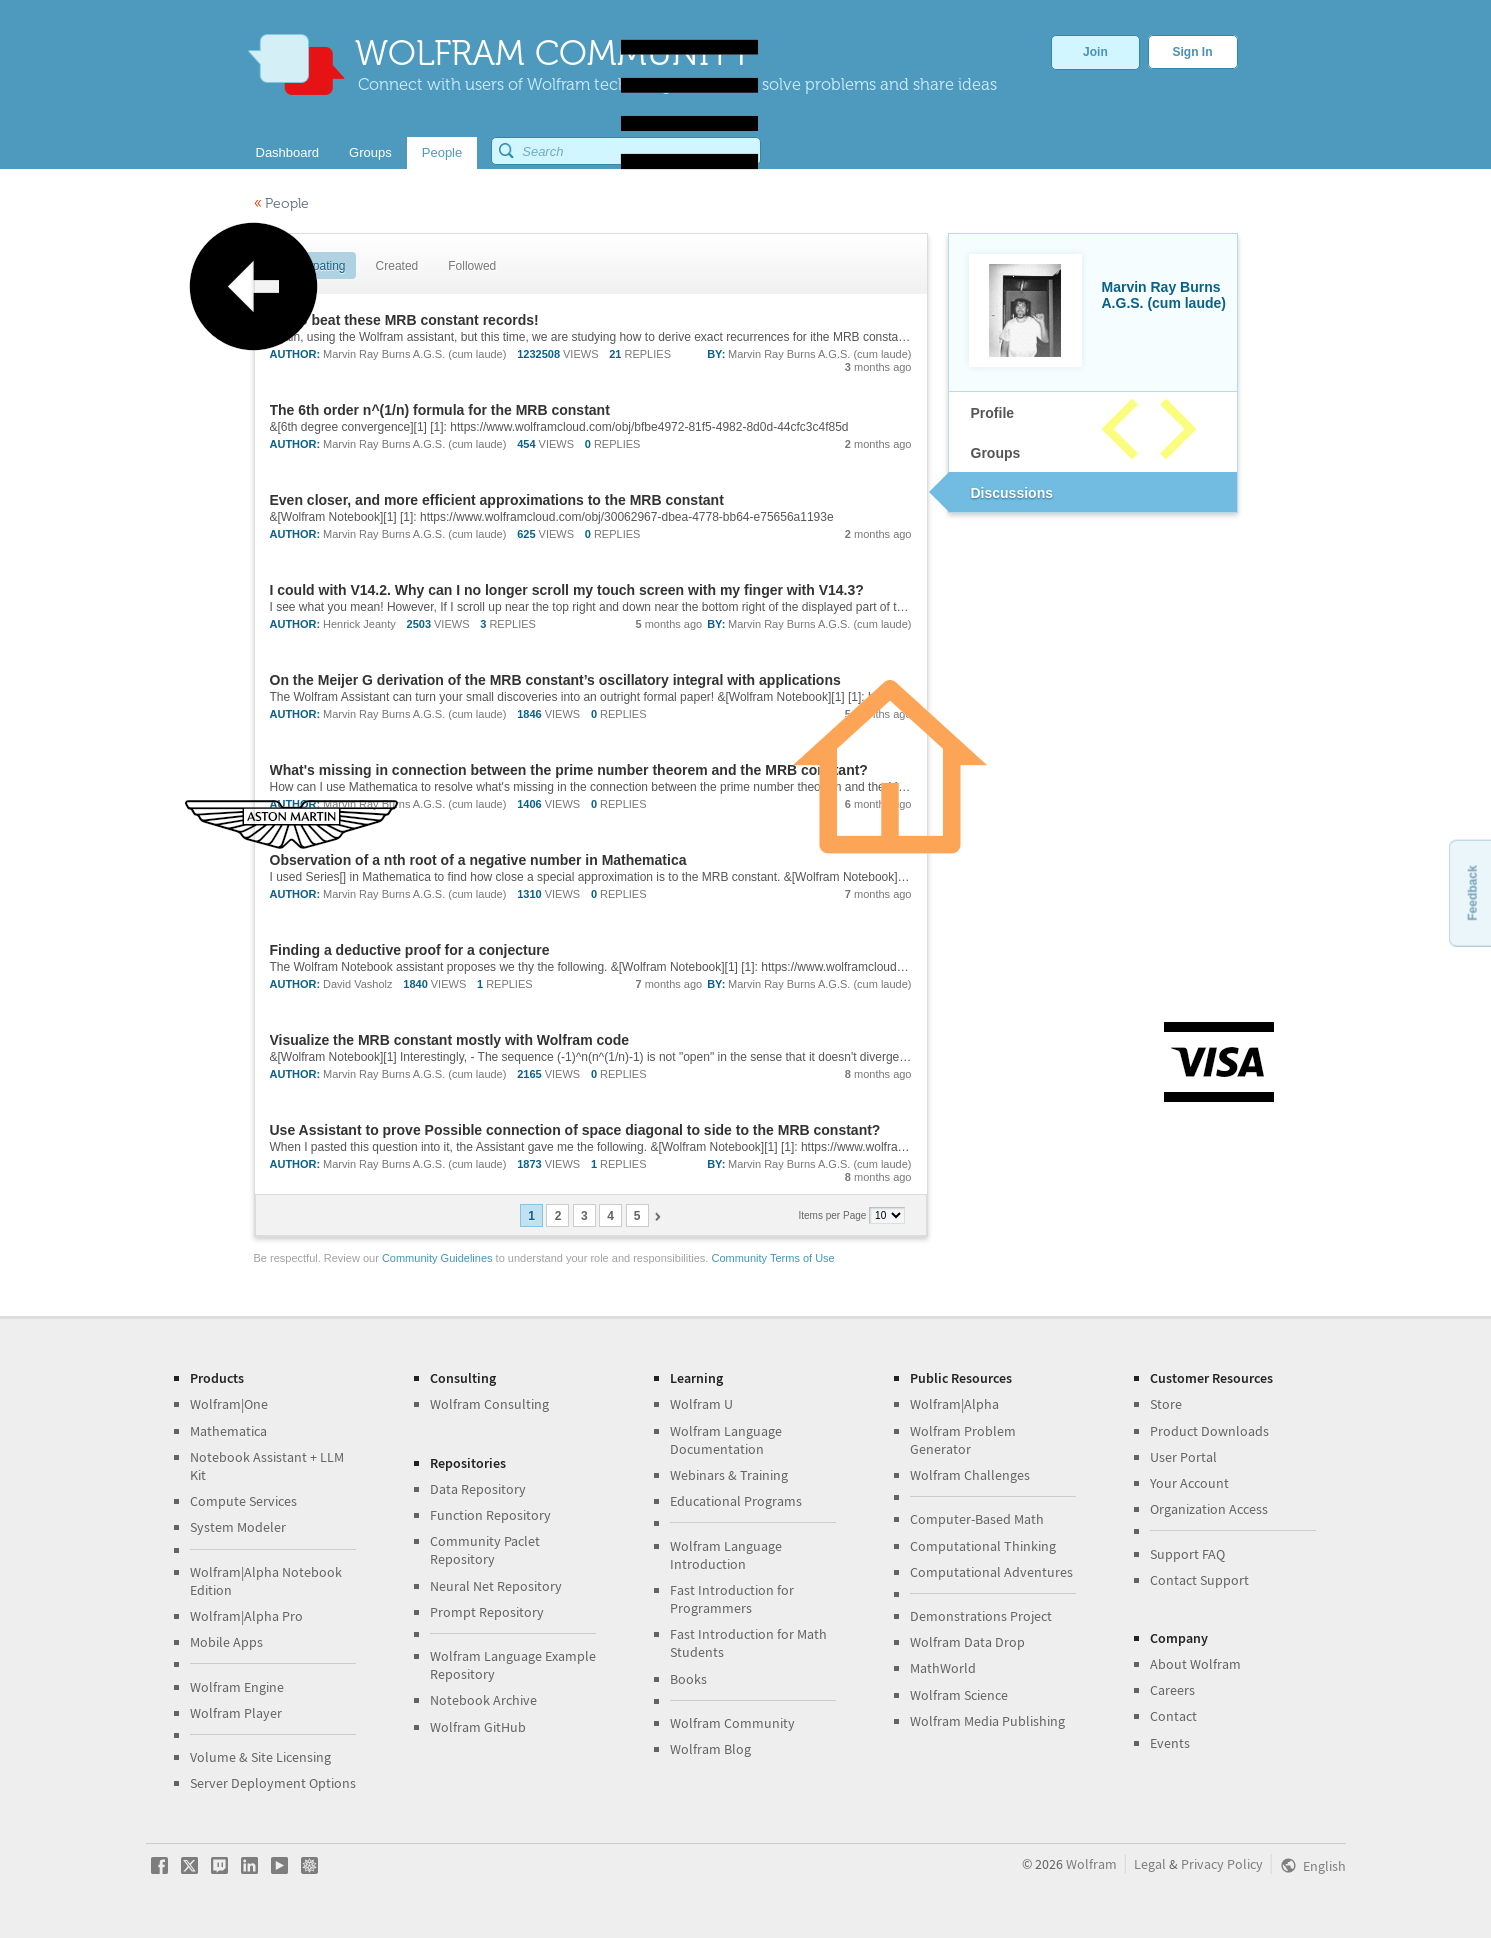 This screenshot has height=1938, width=1491. Describe the element at coordinates (291, 824) in the screenshot. I see `Aston Martin brand logo` at that location.